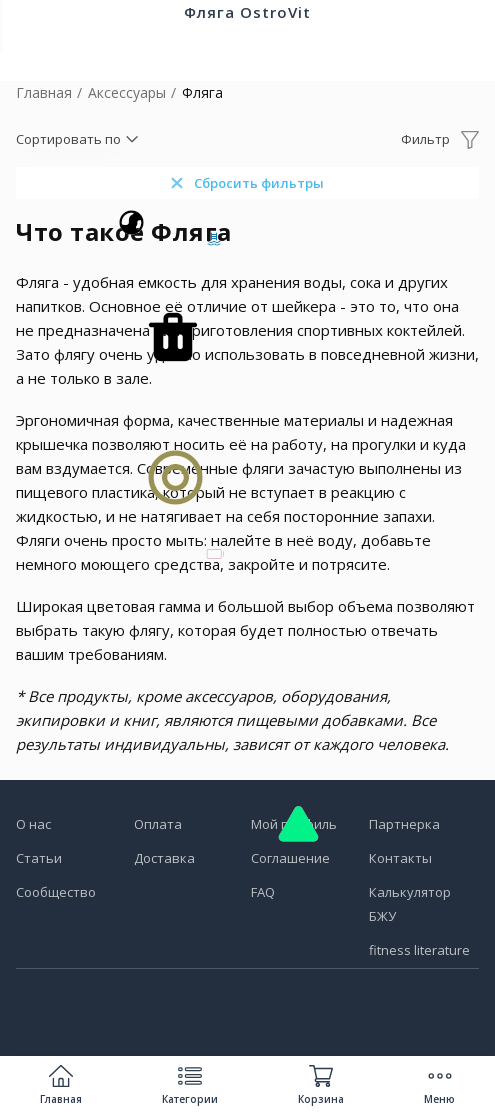 The height and width of the screenshot is (1113, 495). I want to click on indicates swimming pool amenity available, so click(214, 239).